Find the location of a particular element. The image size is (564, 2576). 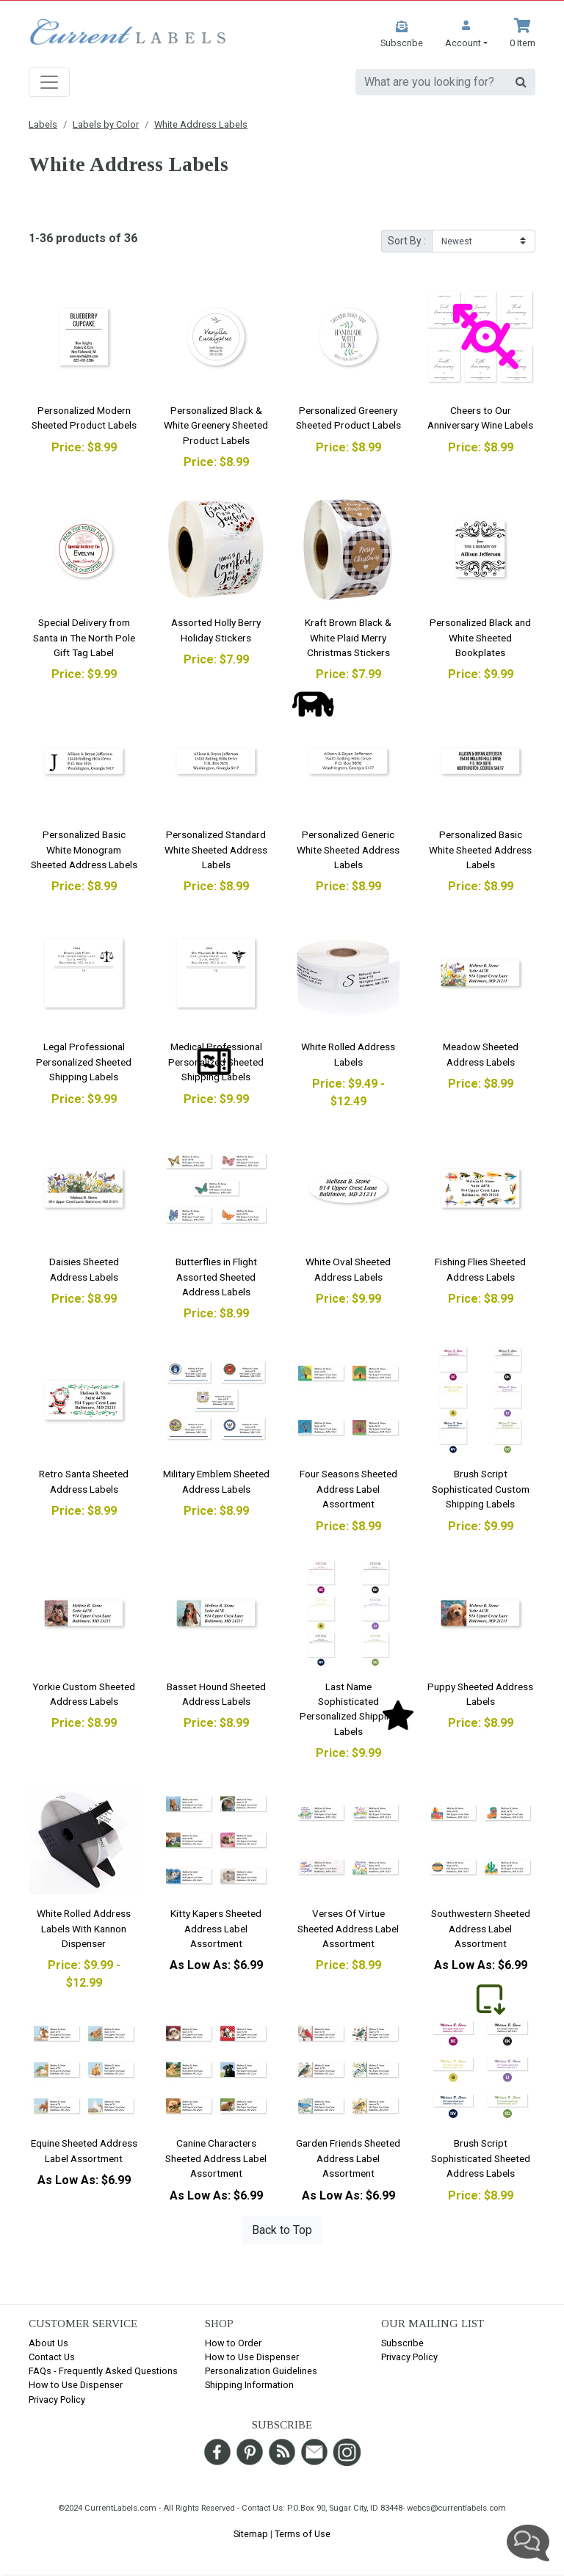

access microwave controls or settings is located at coordinates (214, 1061).